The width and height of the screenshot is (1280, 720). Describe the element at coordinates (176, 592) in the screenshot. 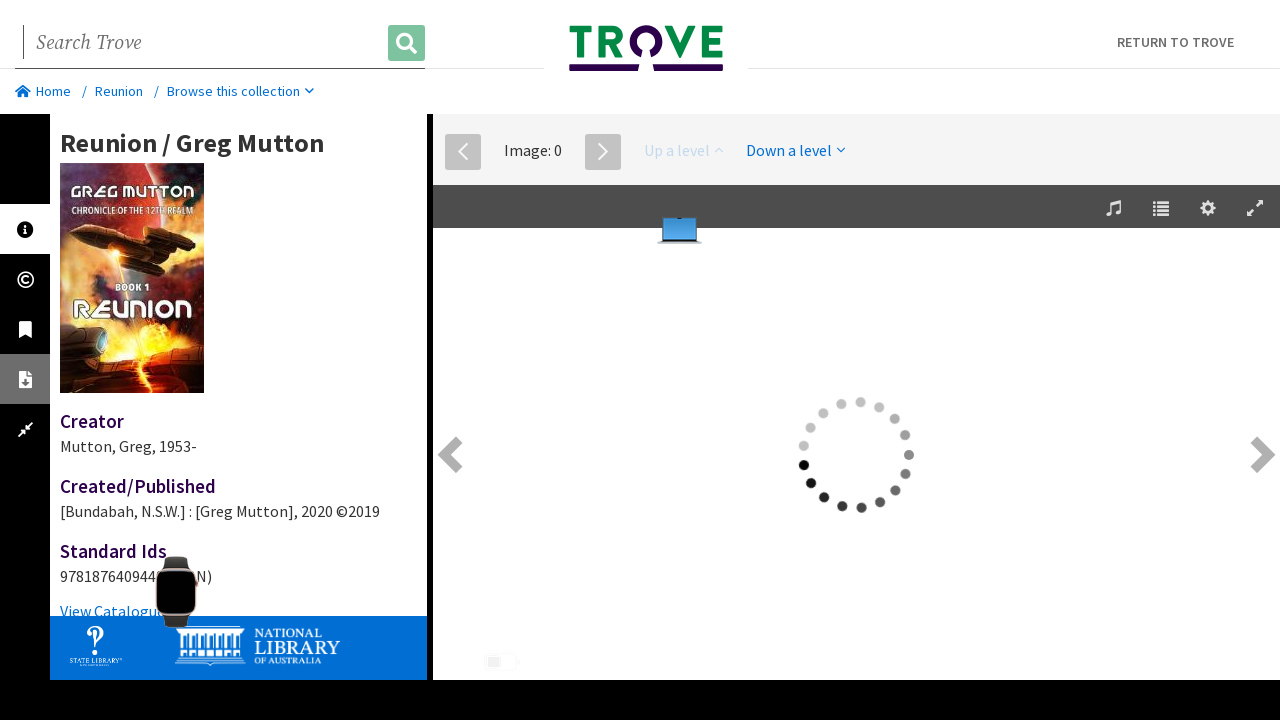

I see `apple watch series 10 device icon` at that location.